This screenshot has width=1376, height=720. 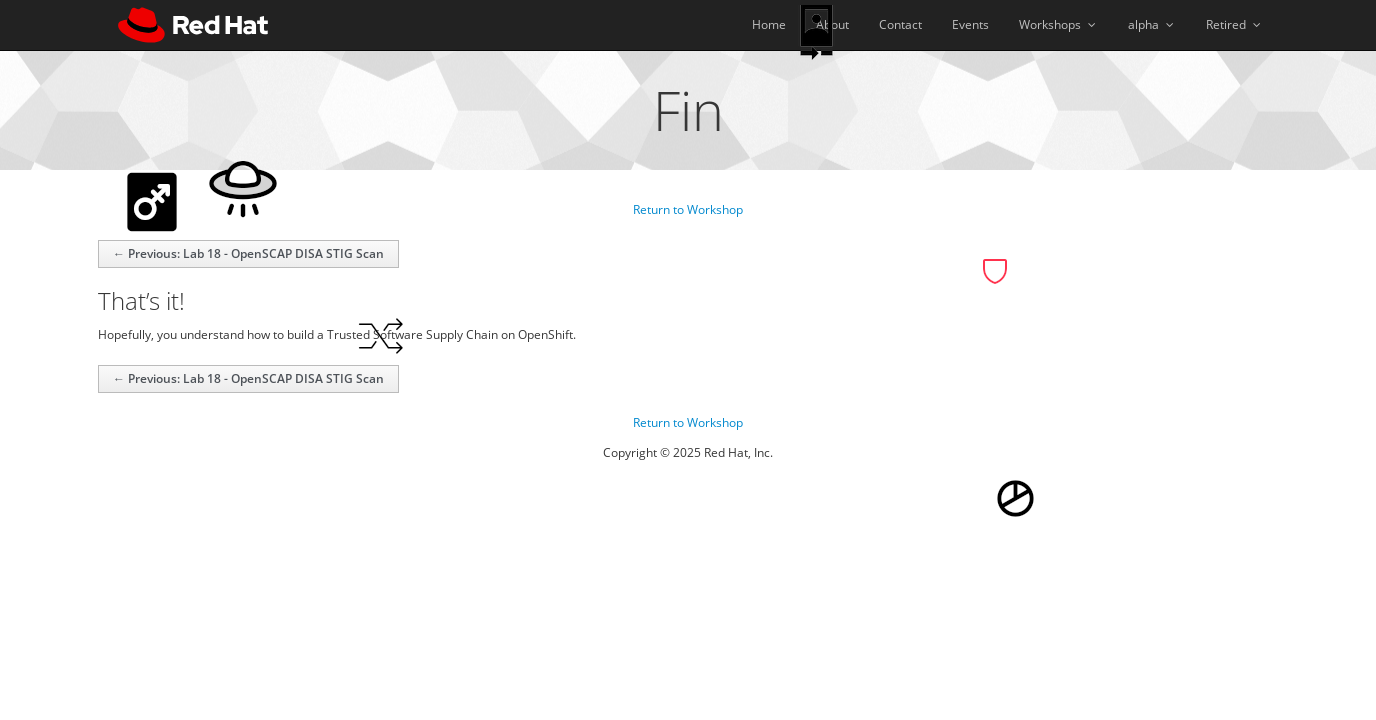 What do you see at coordinates (380, 336) in the screenshot?
I see `shuffle or randomize playlist order` at bounding box center [380, 336].